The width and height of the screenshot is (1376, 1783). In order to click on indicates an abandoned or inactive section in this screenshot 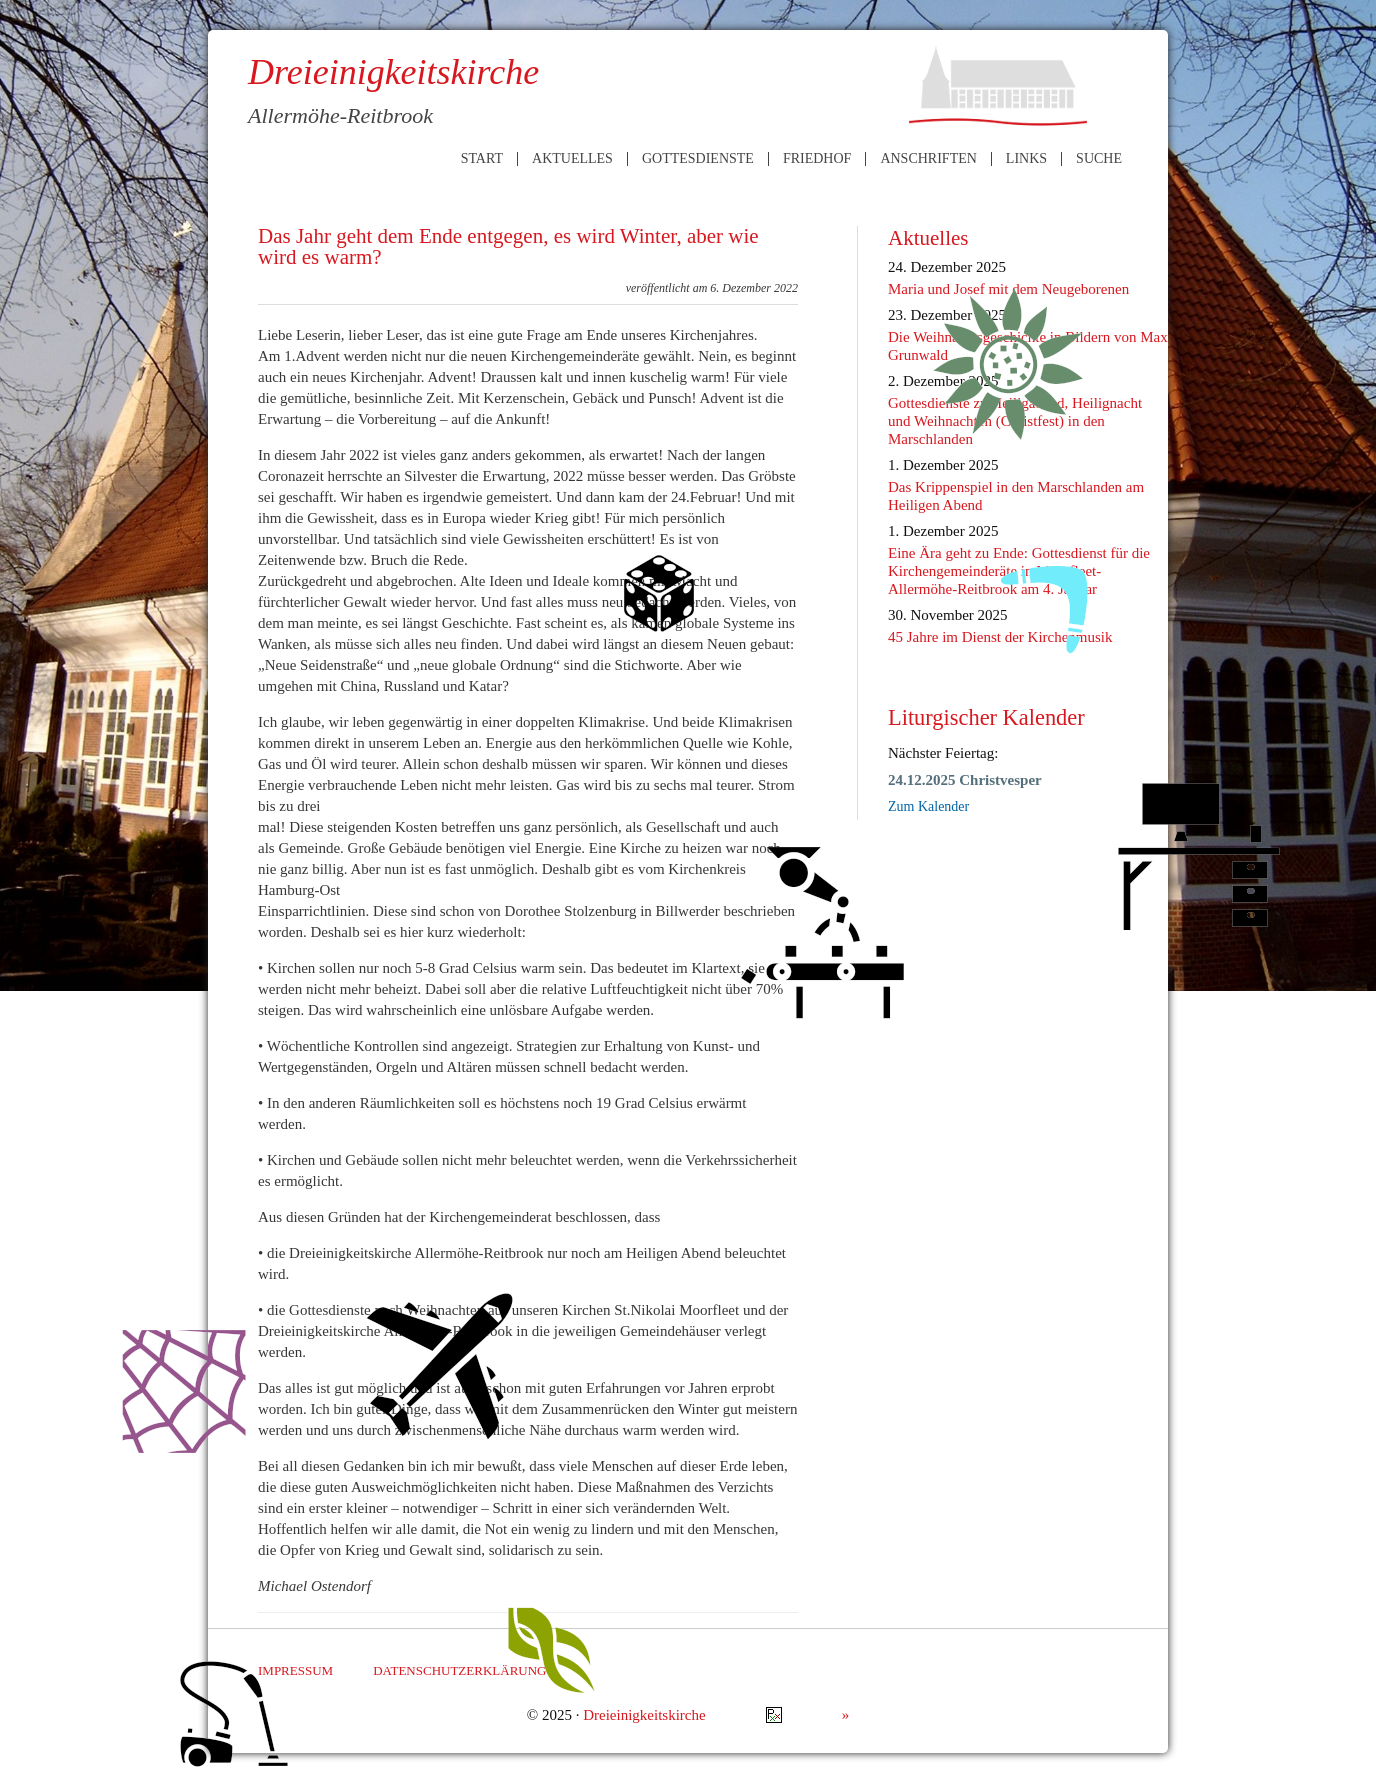, I will do `click(184, 1391)`.